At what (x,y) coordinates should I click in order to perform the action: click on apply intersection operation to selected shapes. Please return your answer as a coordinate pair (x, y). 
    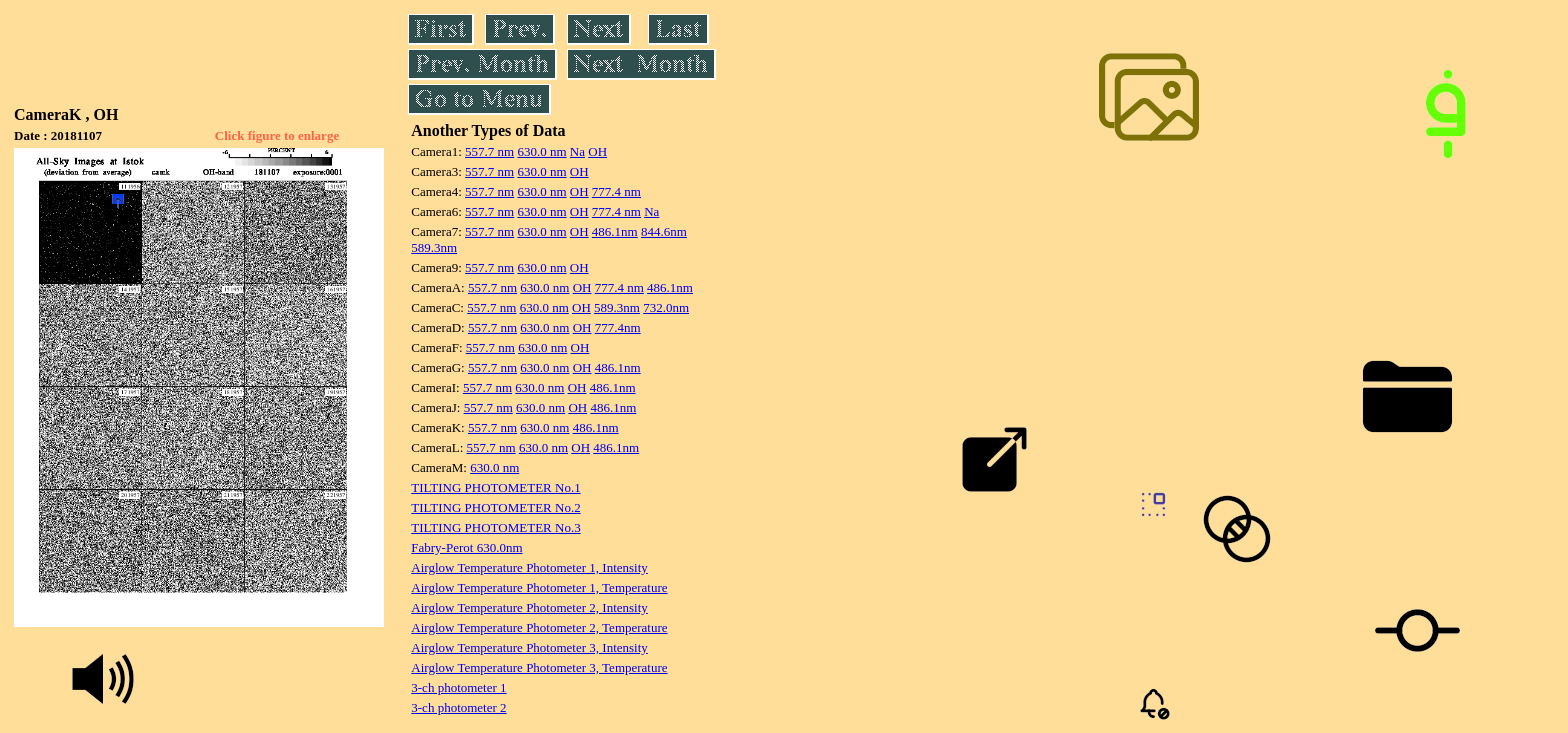
    Looking at the image, I should click on (1237, 529).